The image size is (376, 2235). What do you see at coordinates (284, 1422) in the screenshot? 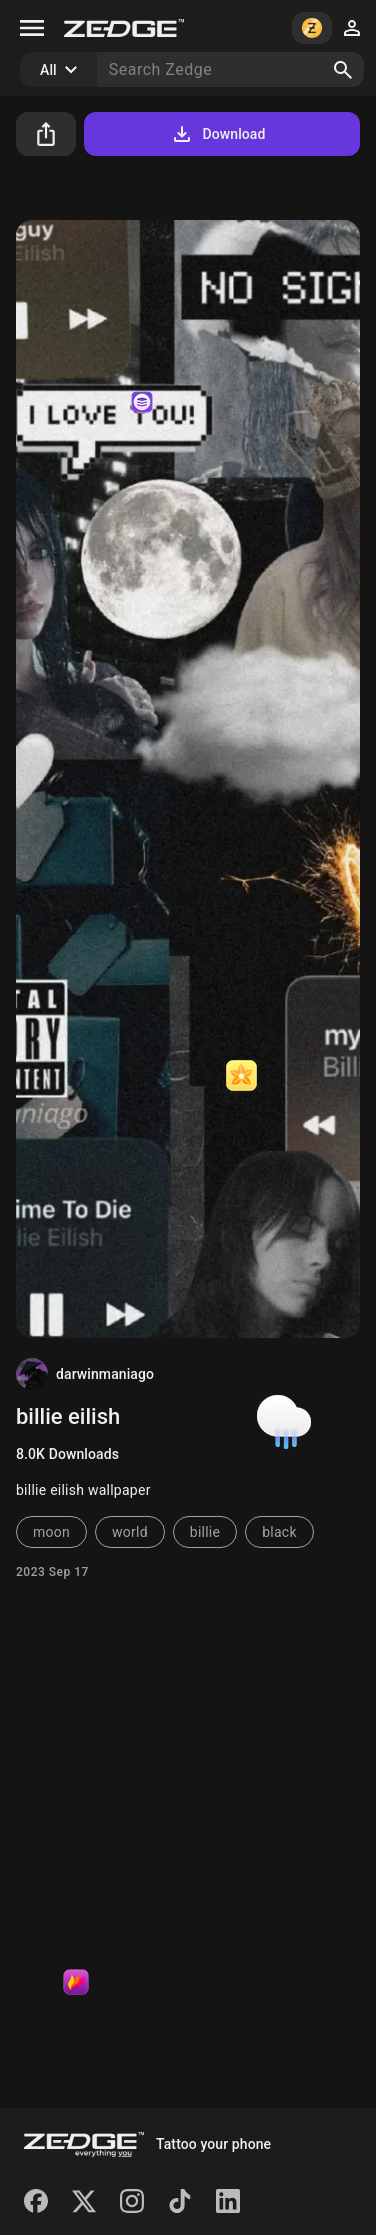
I see `indicates rainy or showery weather conditions` at bounding box center [284, 1422].